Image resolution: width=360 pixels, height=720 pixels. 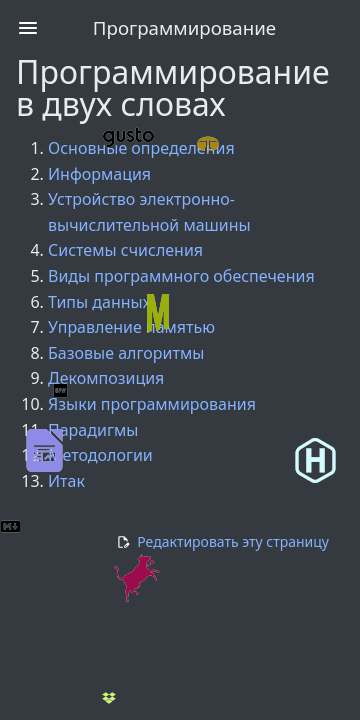 What do you see at coordinates (10, 526) in the screenshot?
I see `format text using markdown` at bounding box center [10, 526].